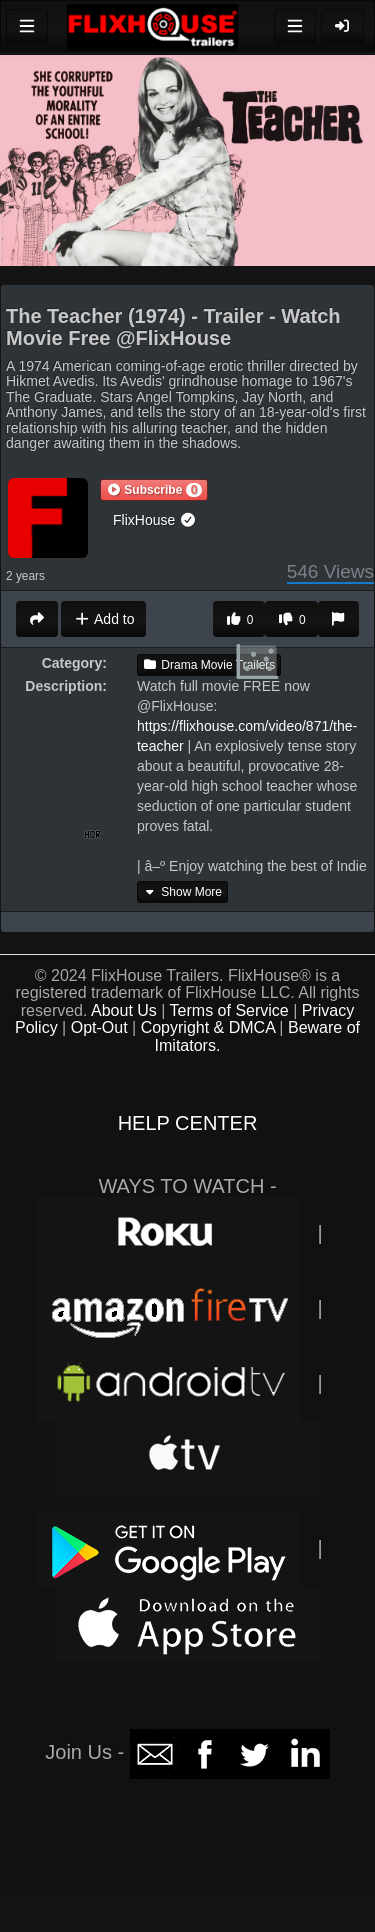 The image size is (375, 1932). What do you see at coordinates (257, 661) in the screenshot?
I see `view scatter plot data visualization` at bounding box center [257, 661].